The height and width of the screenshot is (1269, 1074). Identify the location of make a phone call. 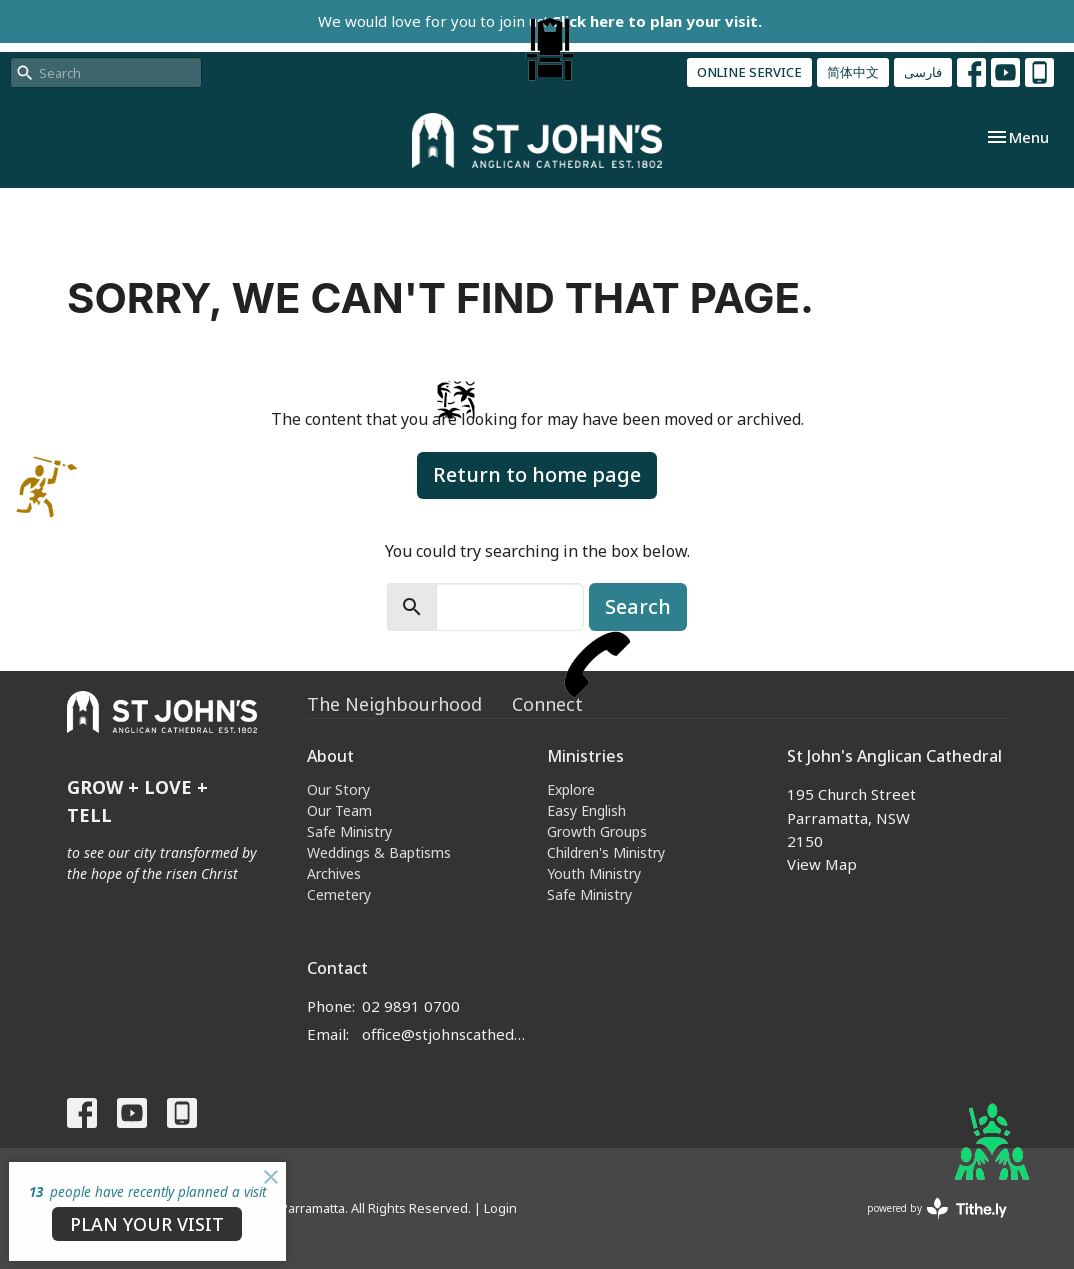
(597, 664).